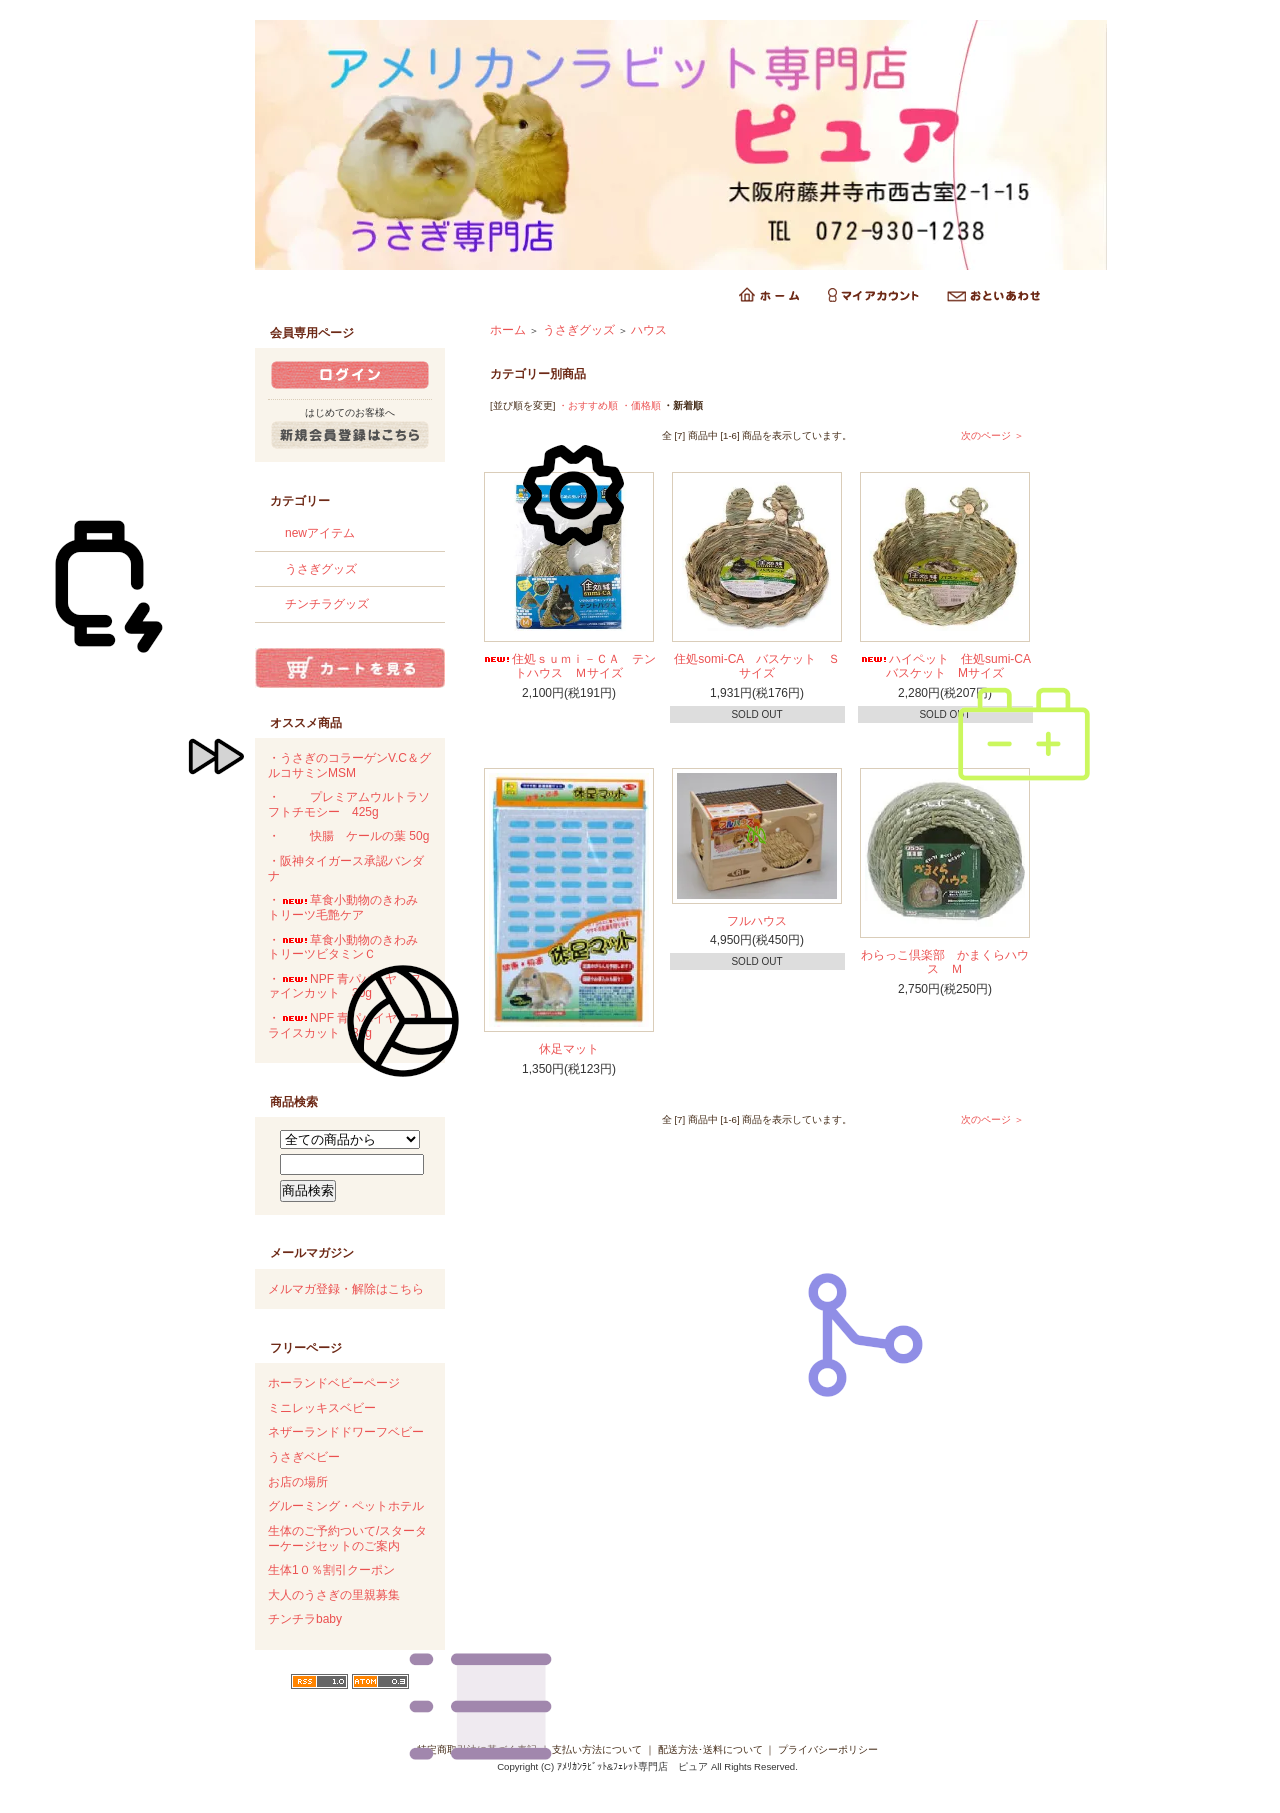 The height and width of the screenshot is (1813, 1280). Describe the element at coordinates (856, 1335) in the screenshot. I see `merge branches in version control` at that location.